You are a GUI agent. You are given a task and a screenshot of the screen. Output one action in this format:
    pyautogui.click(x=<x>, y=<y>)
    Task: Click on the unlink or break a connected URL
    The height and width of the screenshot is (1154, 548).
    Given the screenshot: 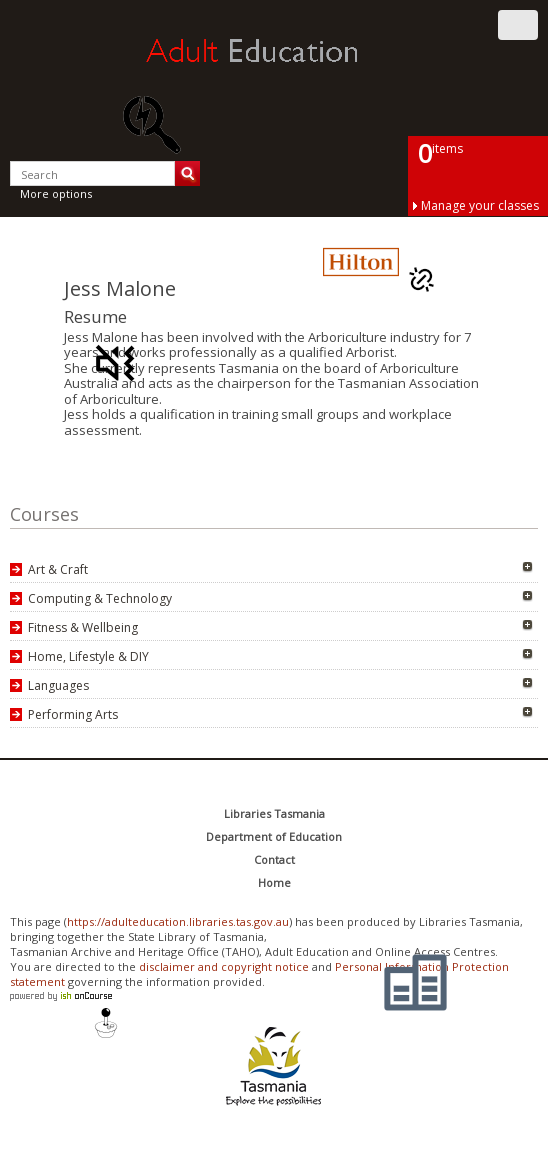 What is the action you would take?
    pyautogui.click(x=421, y=279)
    